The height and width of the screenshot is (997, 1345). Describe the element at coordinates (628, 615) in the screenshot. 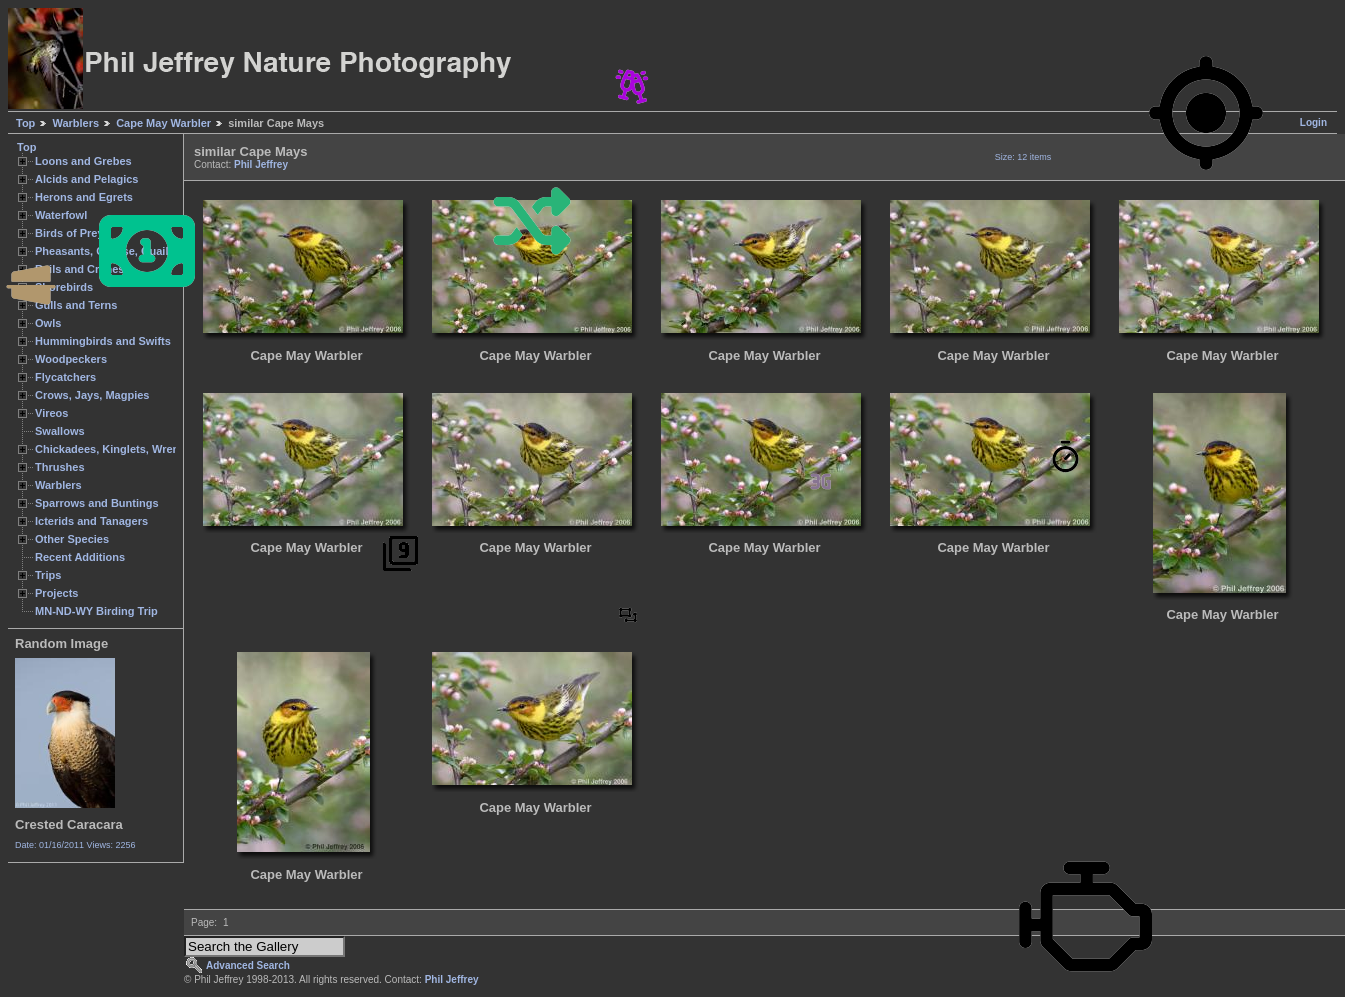

I see `ungroup selected objects` at that location.